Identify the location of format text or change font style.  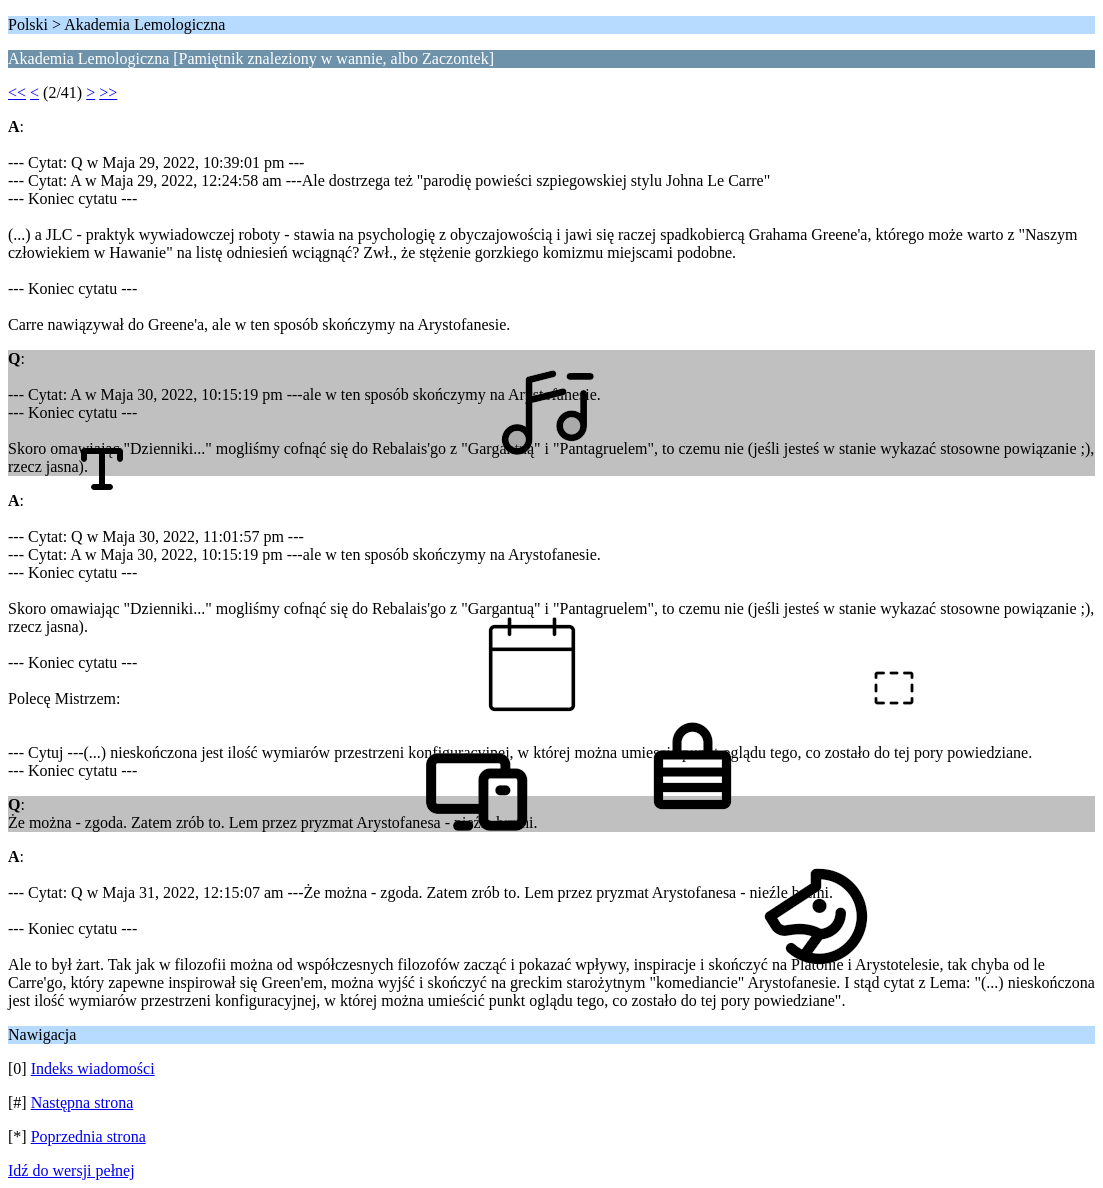
(102, 469).